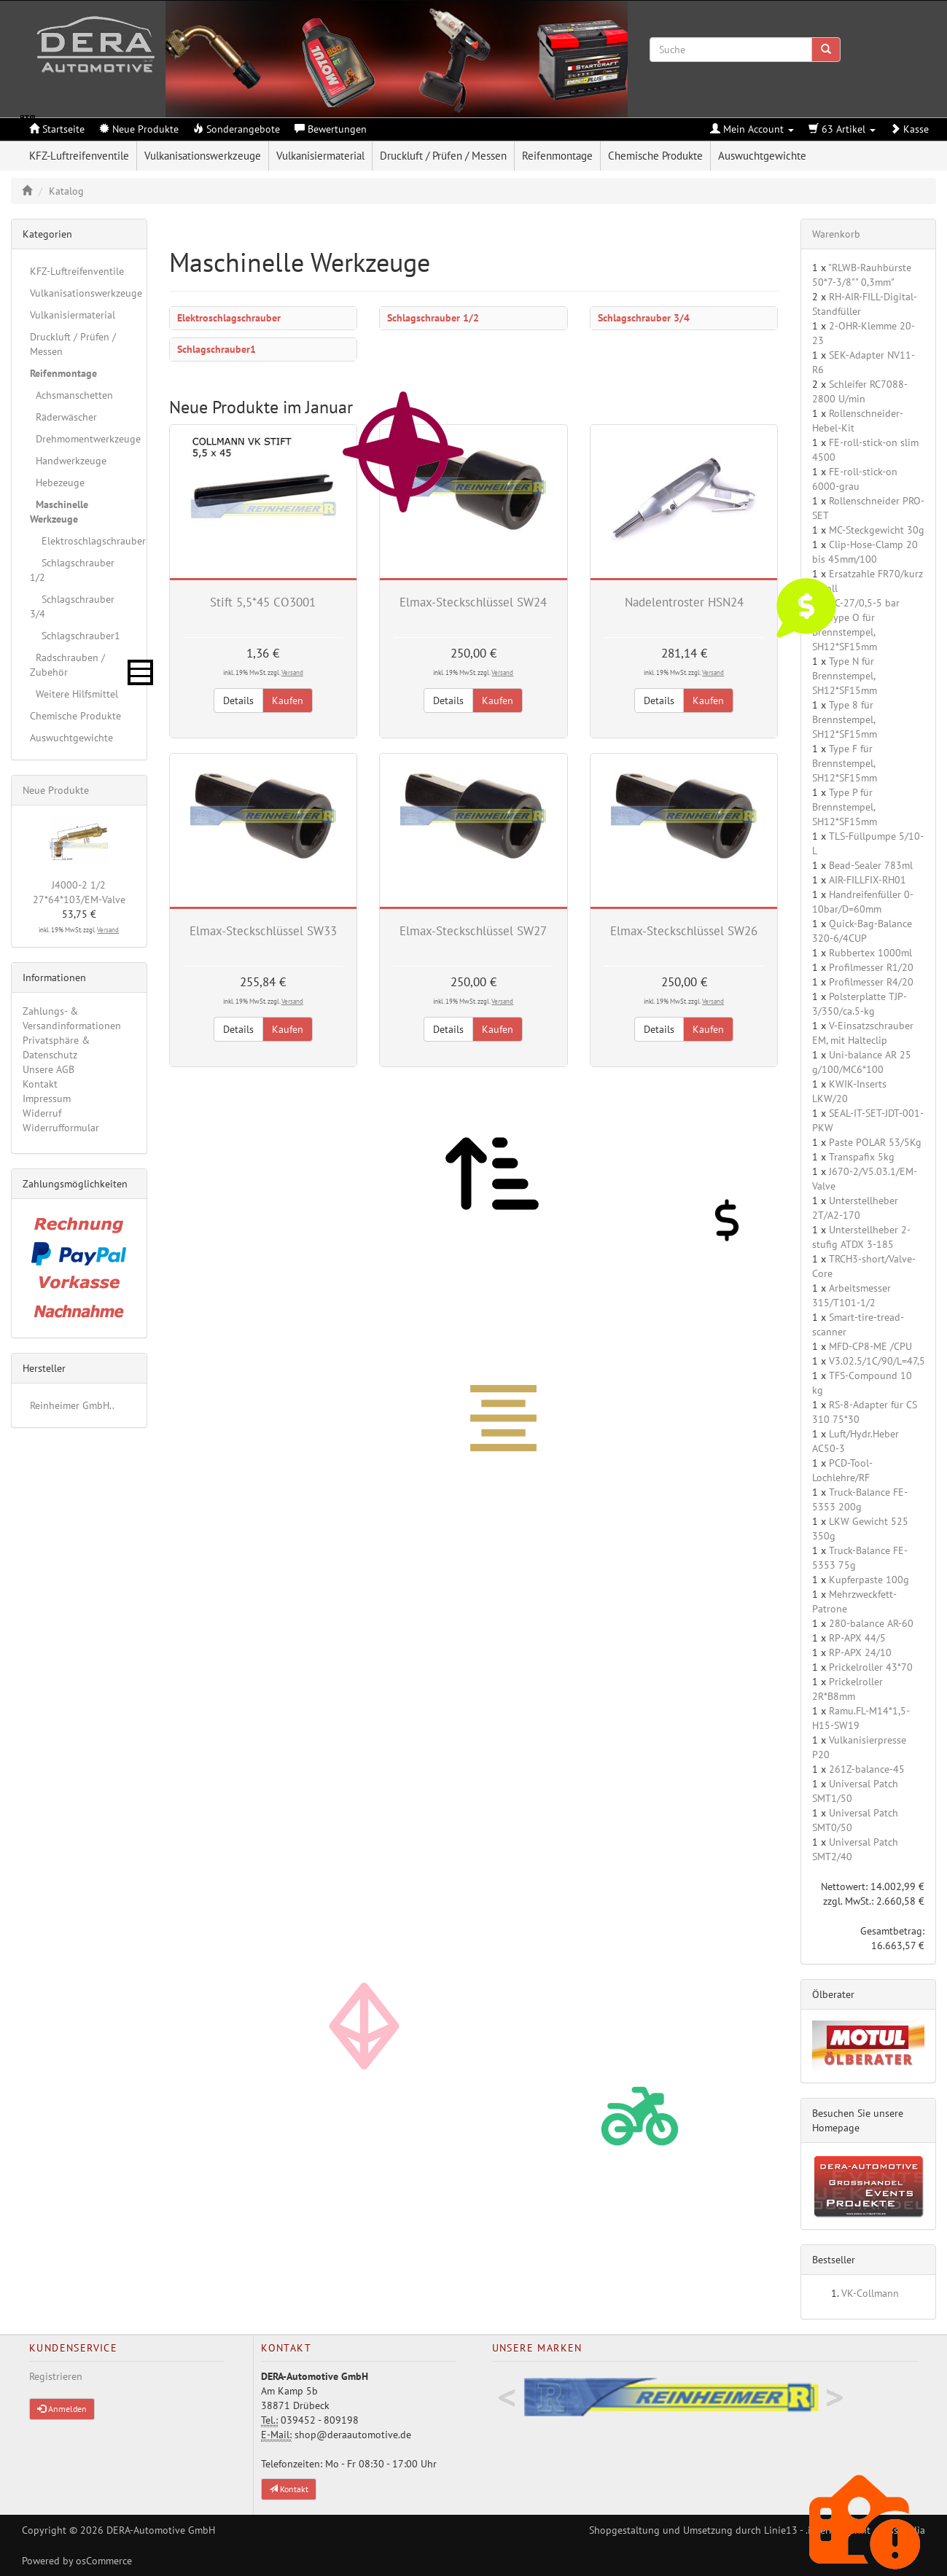  I want to click on view payment or billing messages, so click(806, 608).